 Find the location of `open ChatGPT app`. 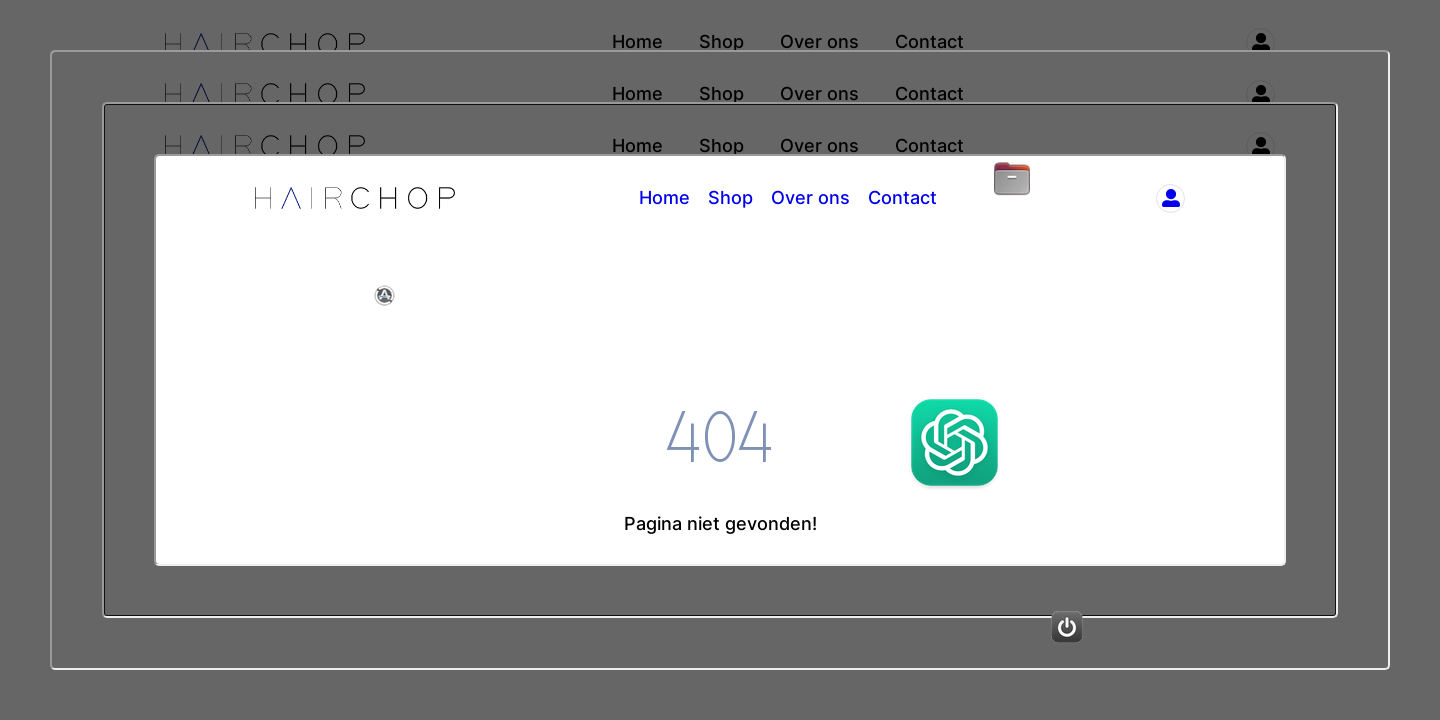

open ChatGPT app is located at coordinates (954, 442).